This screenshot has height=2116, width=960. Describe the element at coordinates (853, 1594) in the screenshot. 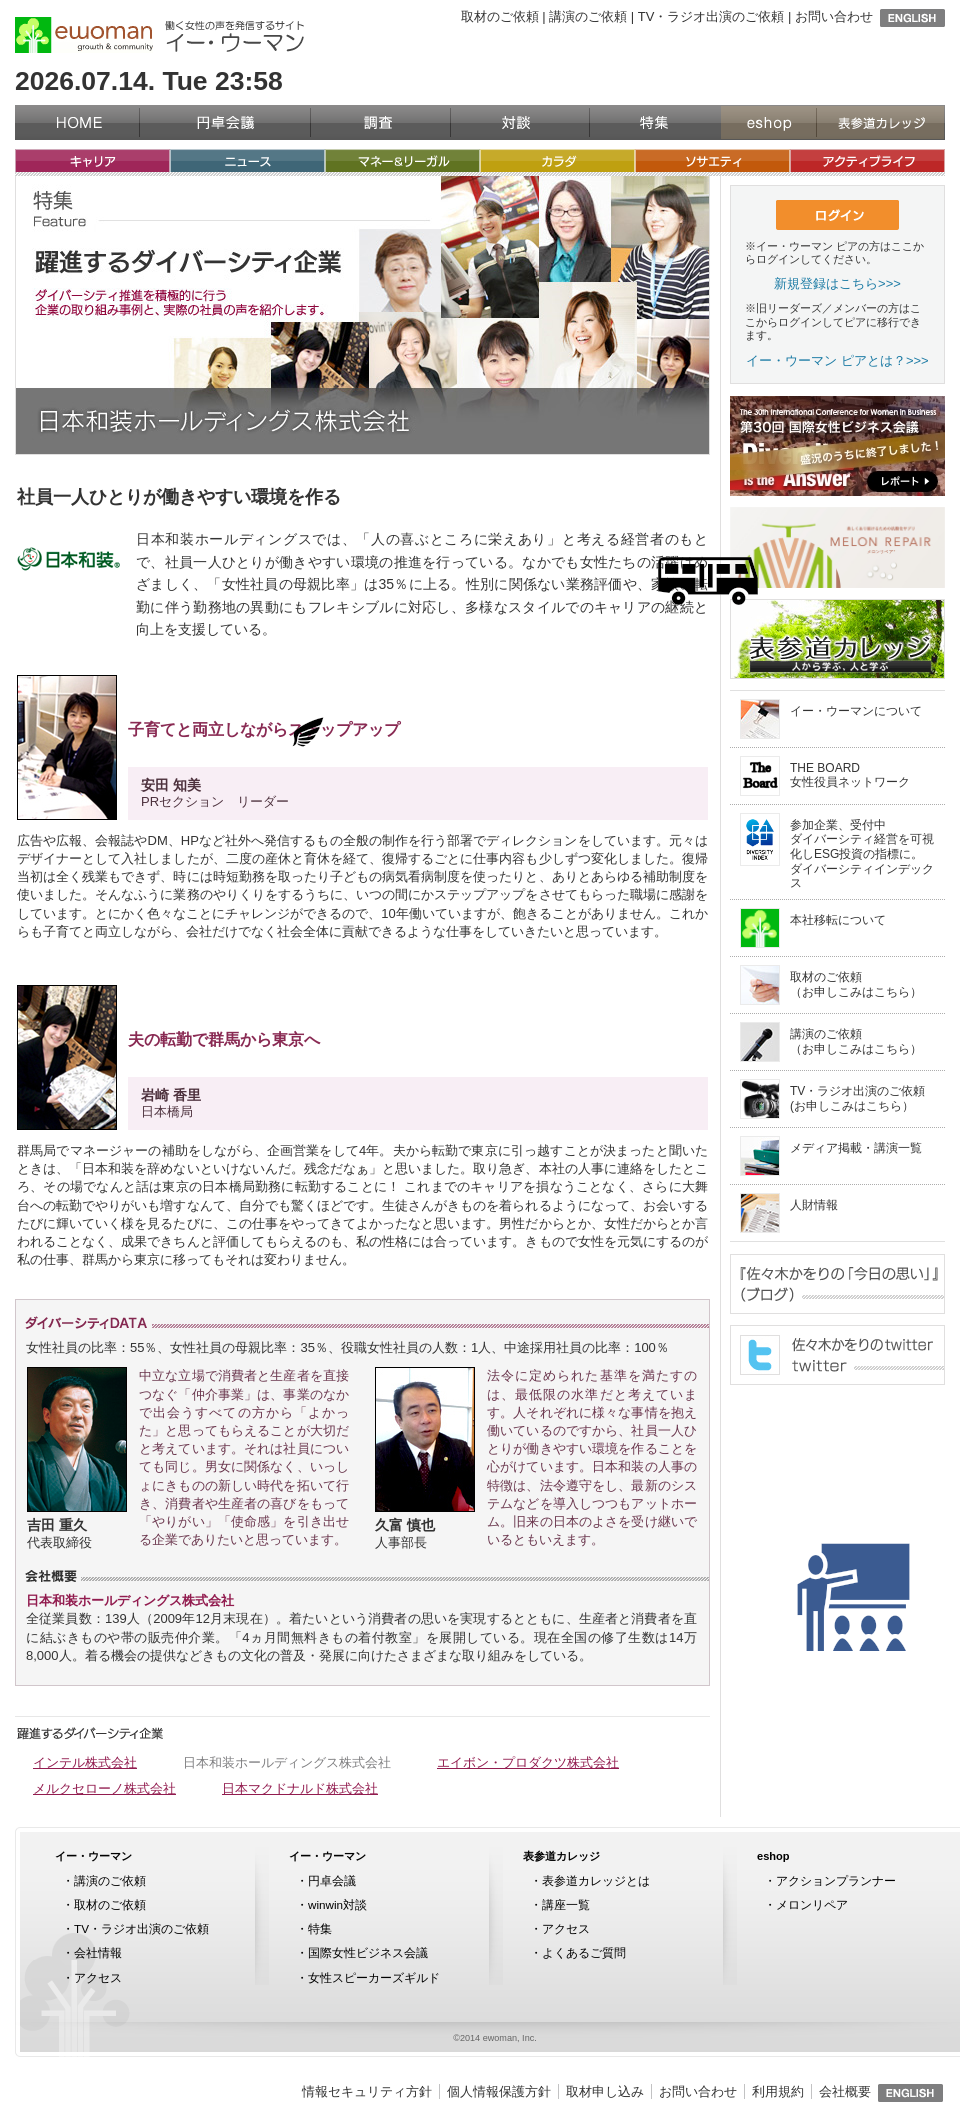

I see `access teaching or instructor tools` at that location.